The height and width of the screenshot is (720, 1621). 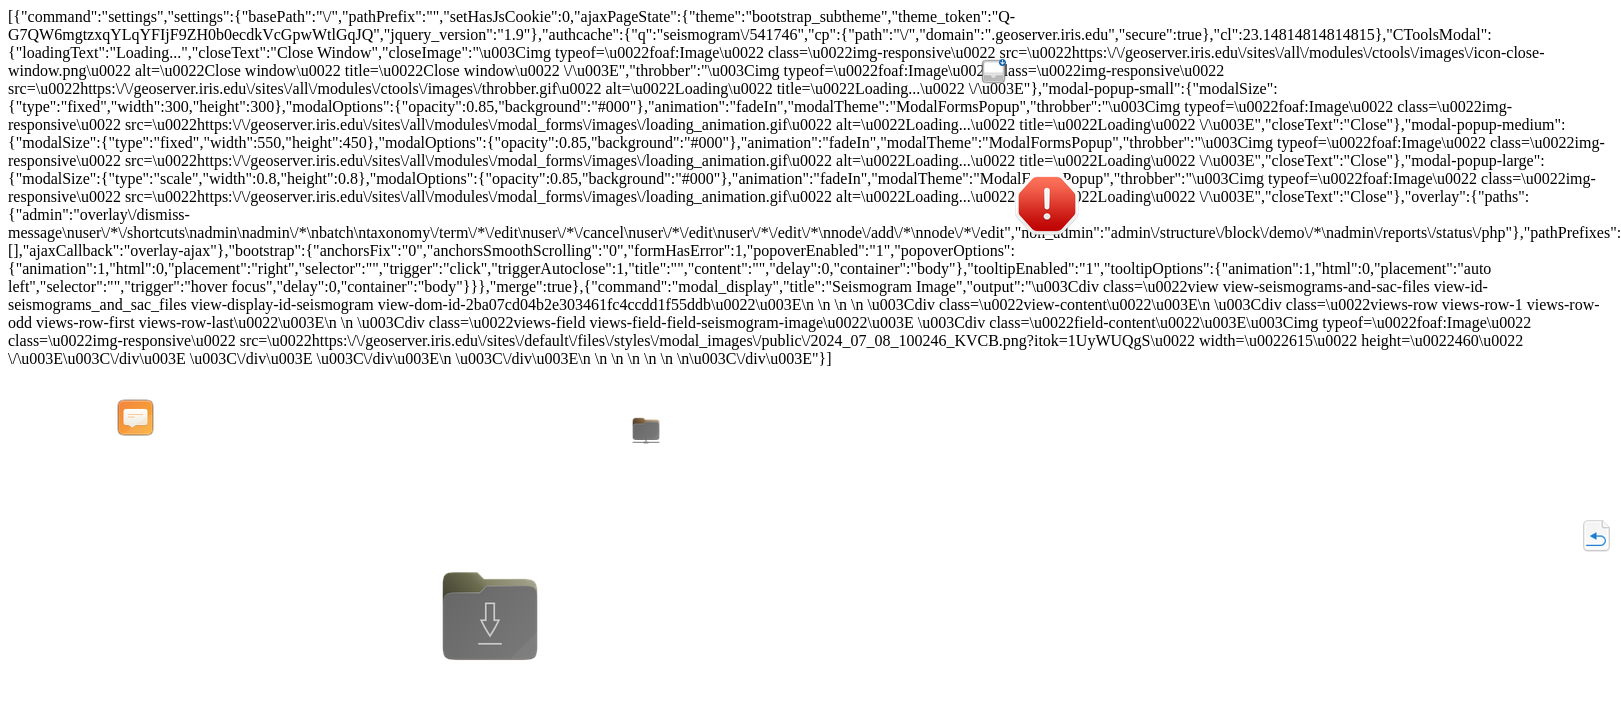 What do you see at coordinates (646, 430) in the screenshot?
I see `access files stored on a remote server` at bounding box center [646, 430].